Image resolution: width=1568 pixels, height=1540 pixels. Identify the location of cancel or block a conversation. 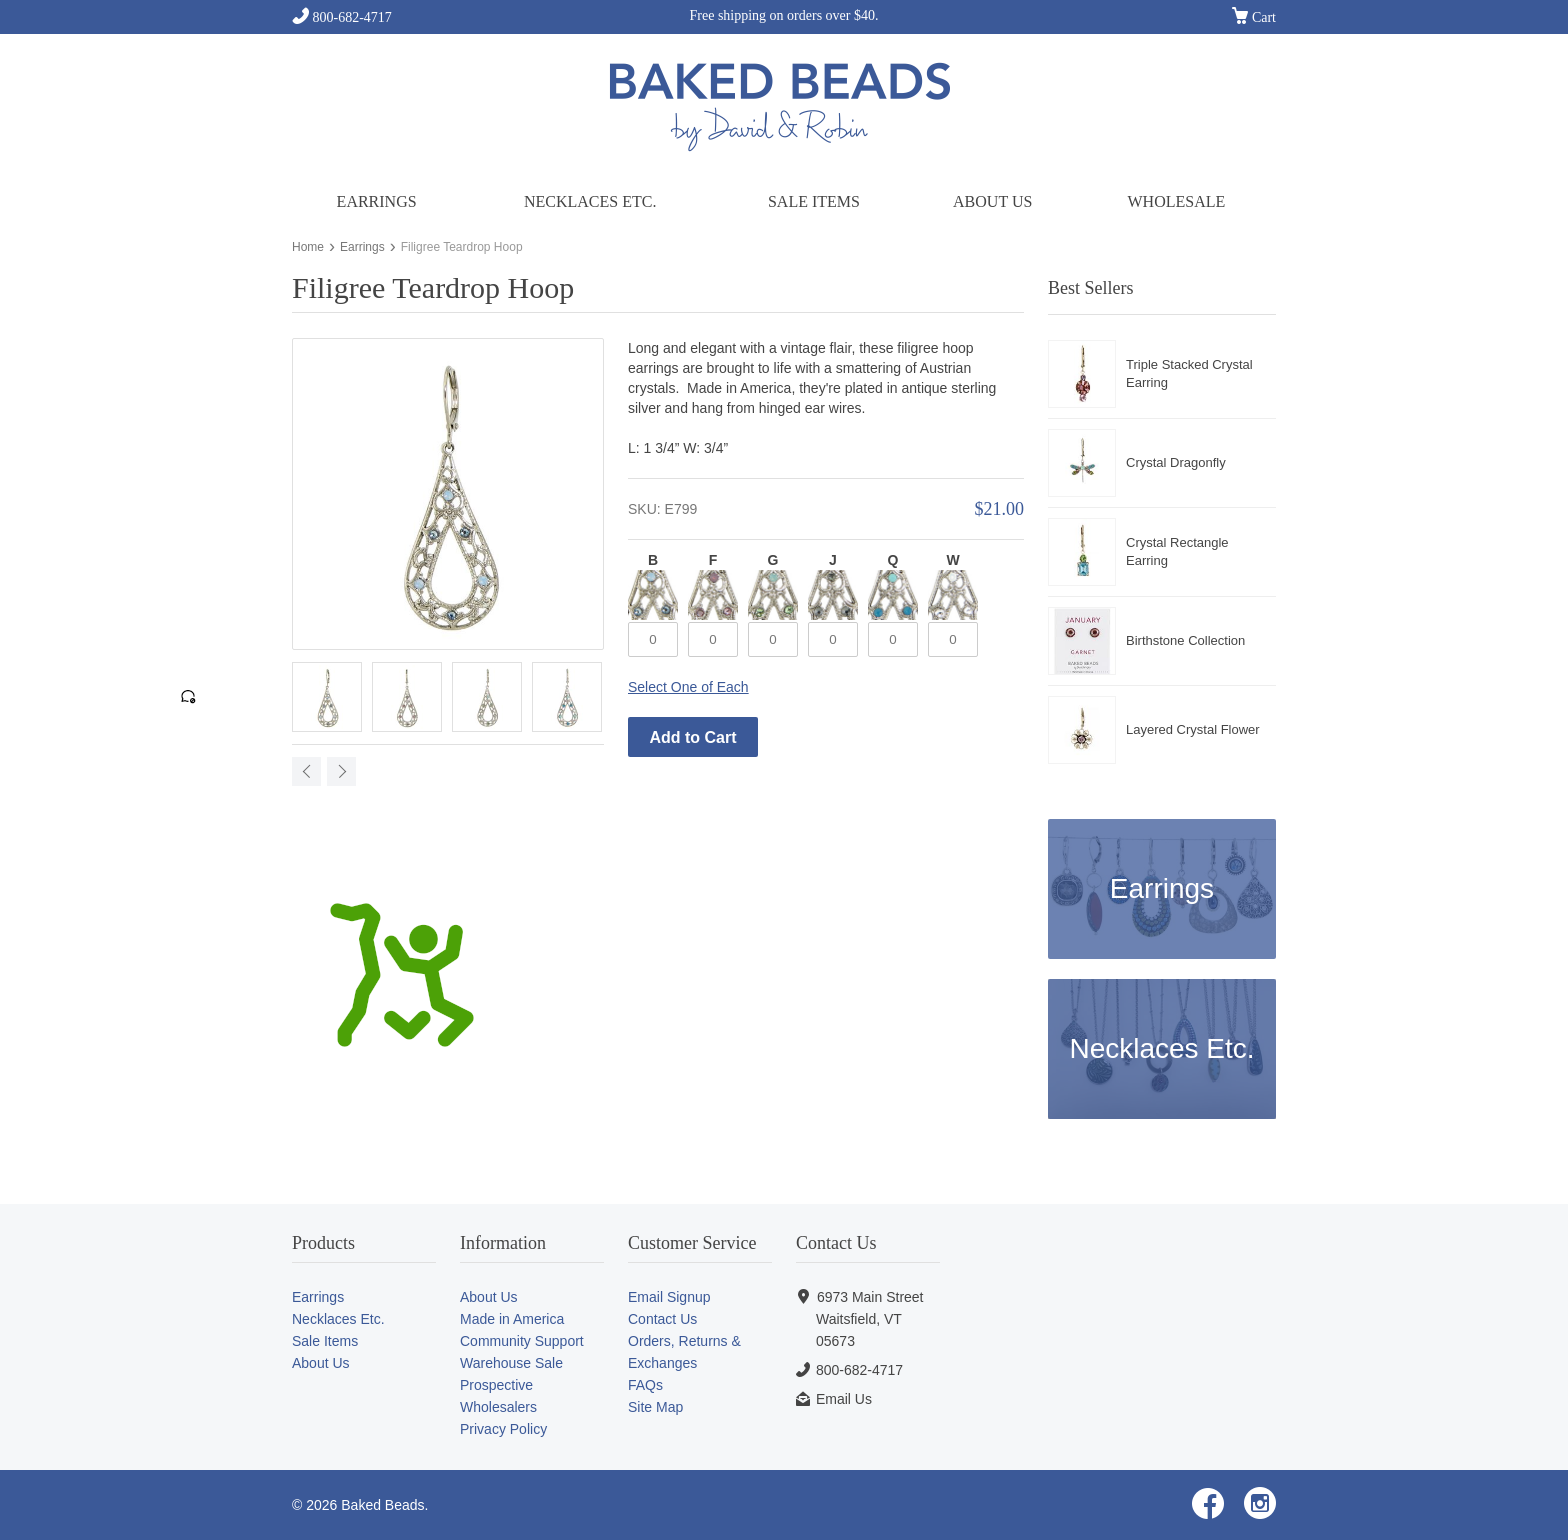
(188, 696).